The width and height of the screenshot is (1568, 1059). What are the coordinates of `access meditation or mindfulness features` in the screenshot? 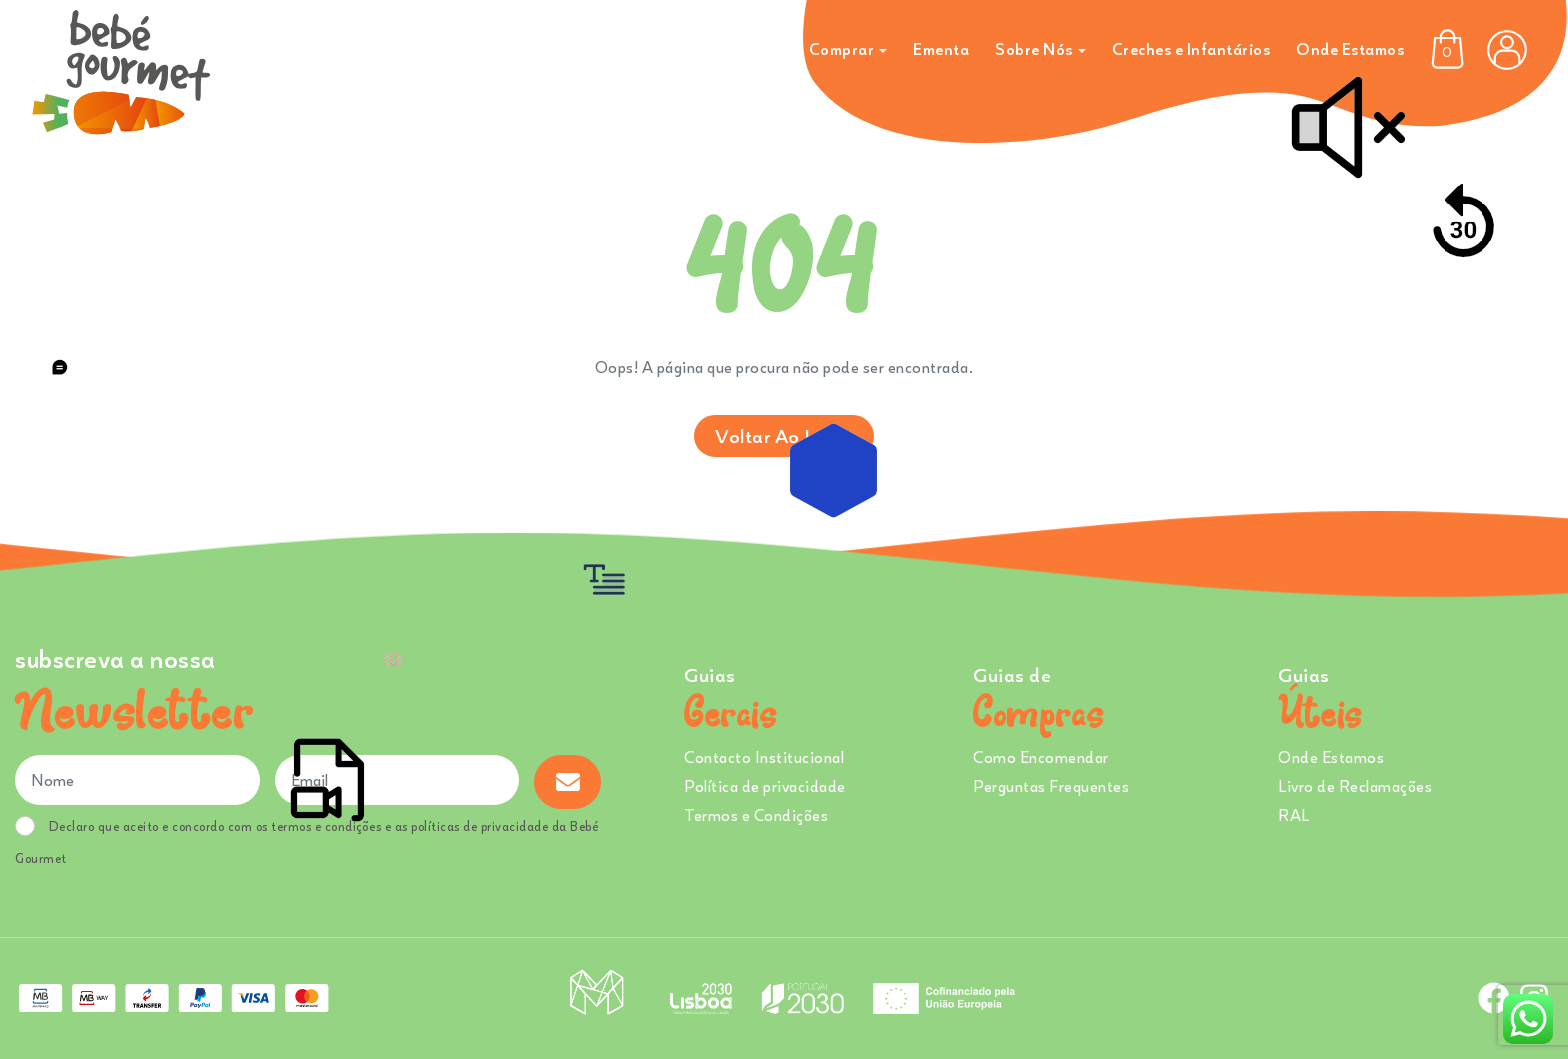 It's located at (393, 659).